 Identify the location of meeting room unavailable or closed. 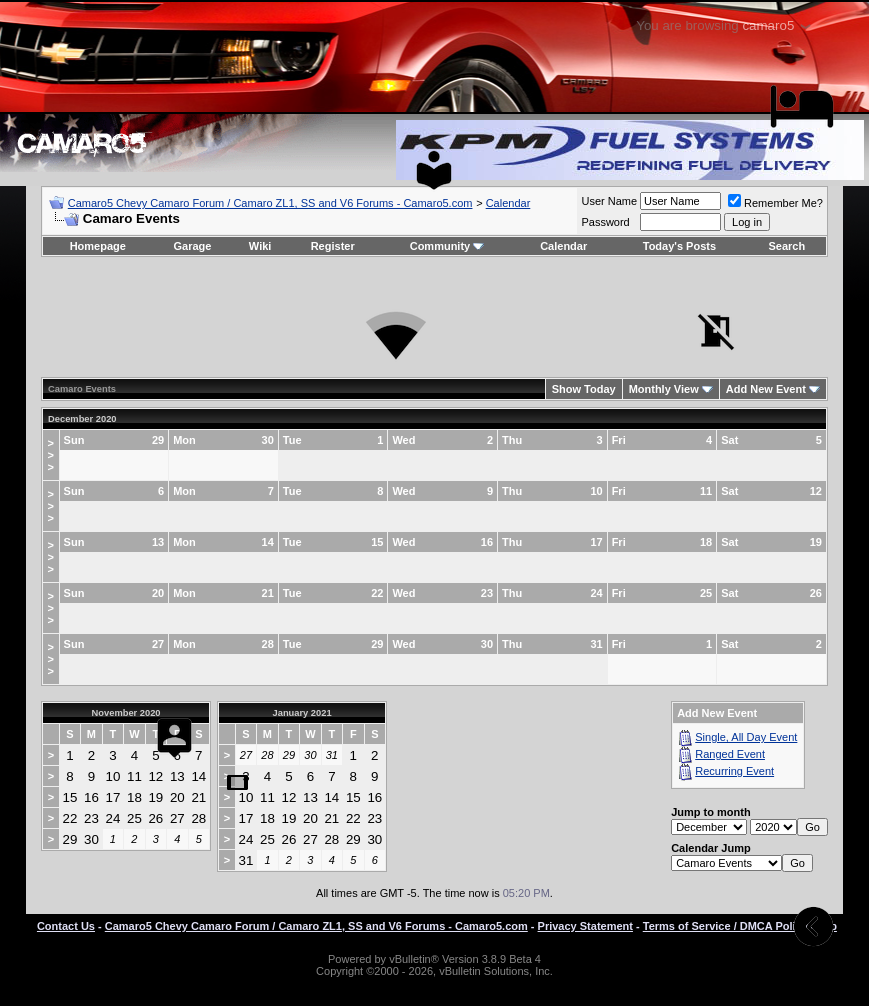
(717, 331).